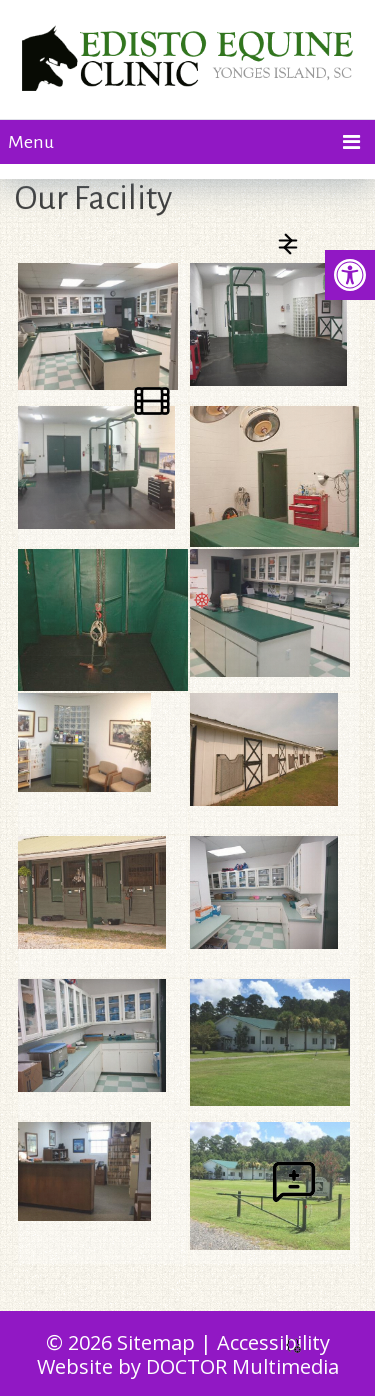 The height and width of the screenshot is (1396, 375). I want to click on access video or film content, so click(152, 401).